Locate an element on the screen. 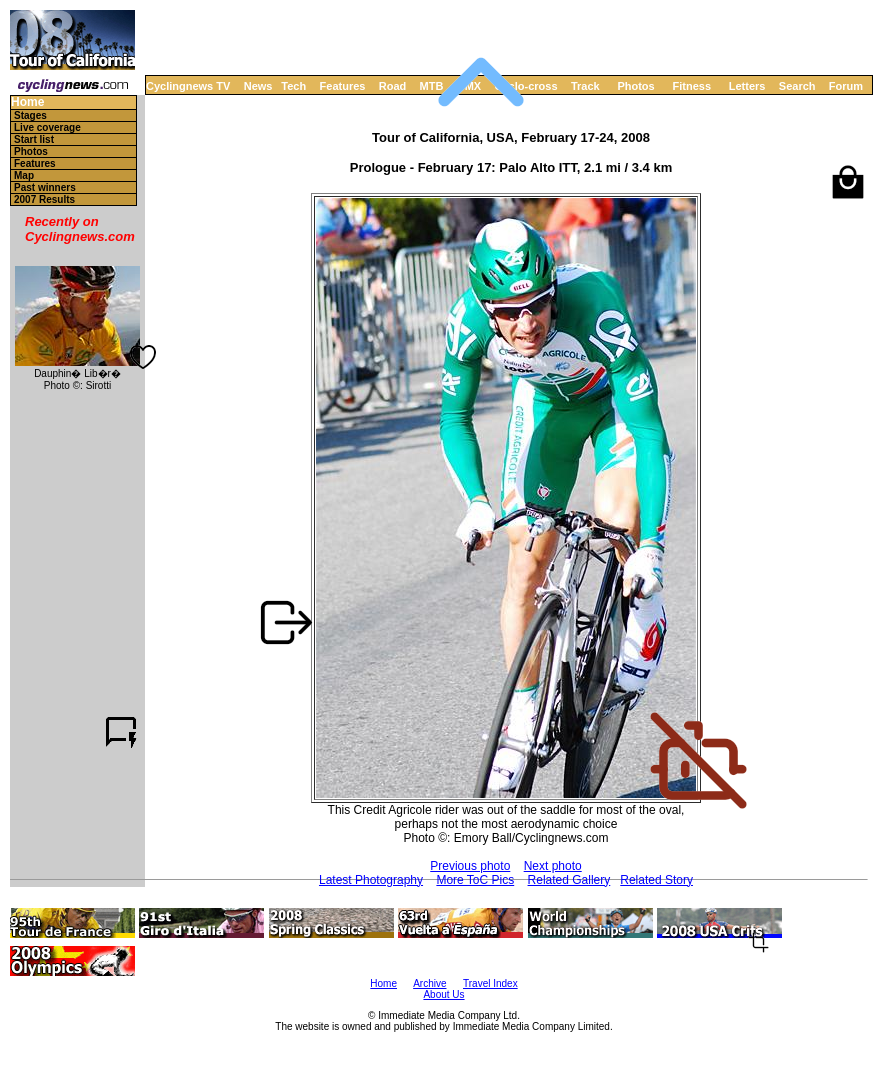  add item to favorites is located at coordinates (143, 357).